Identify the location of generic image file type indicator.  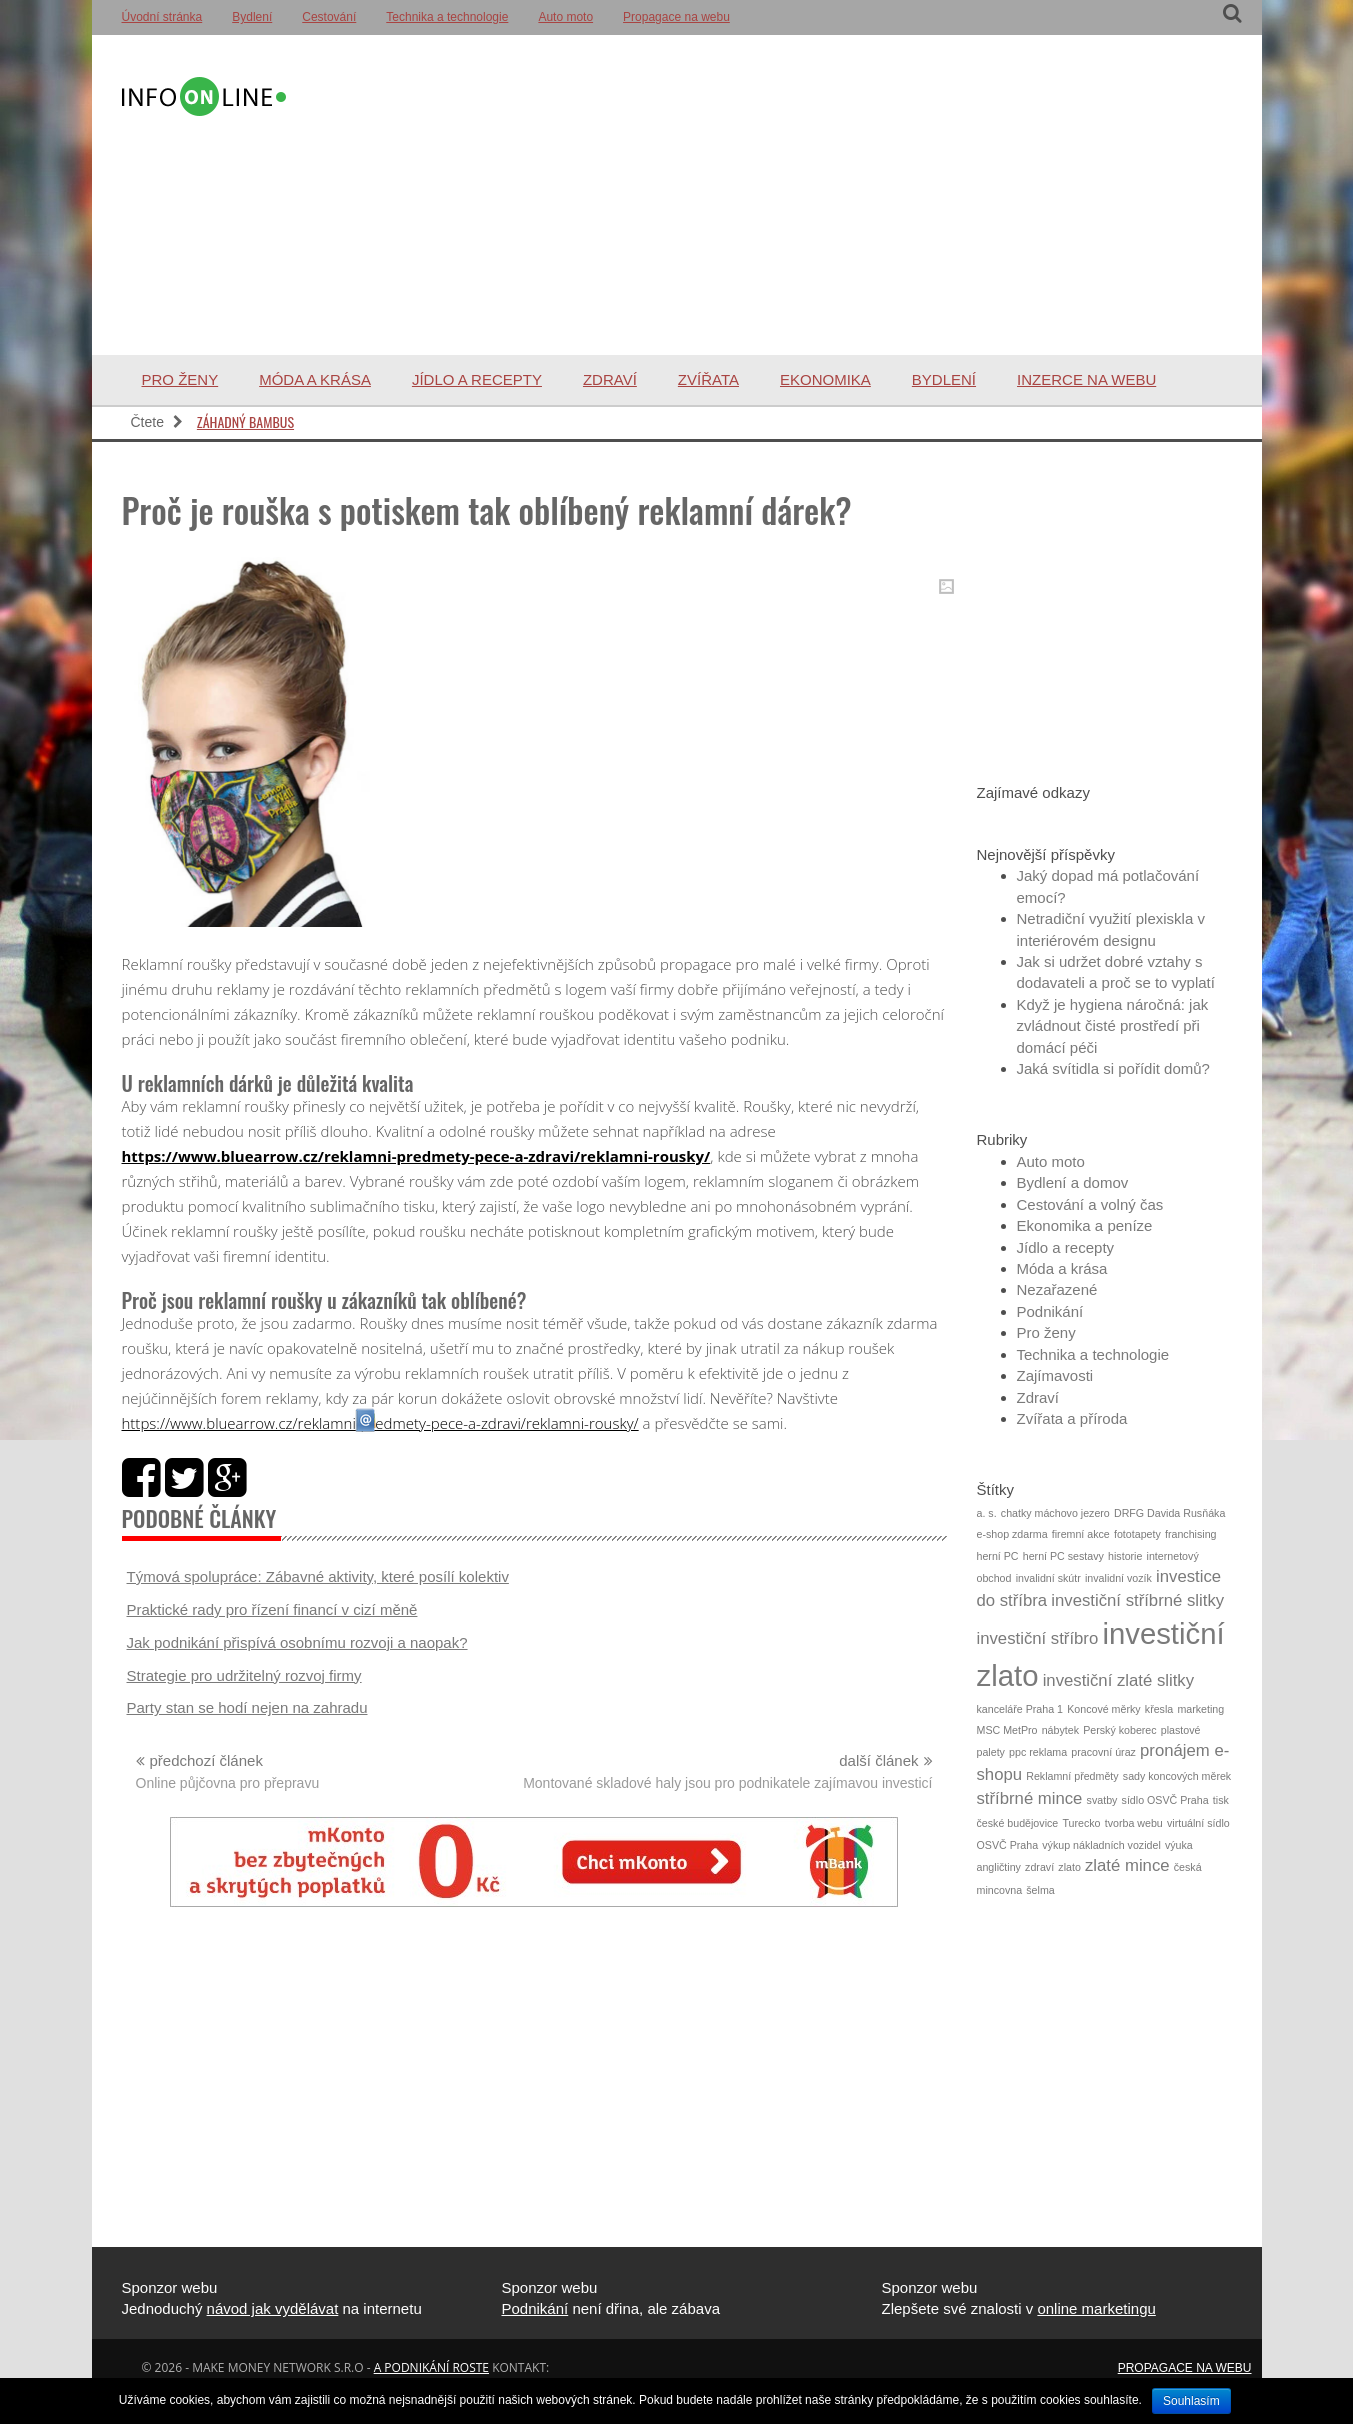
(946, 586).